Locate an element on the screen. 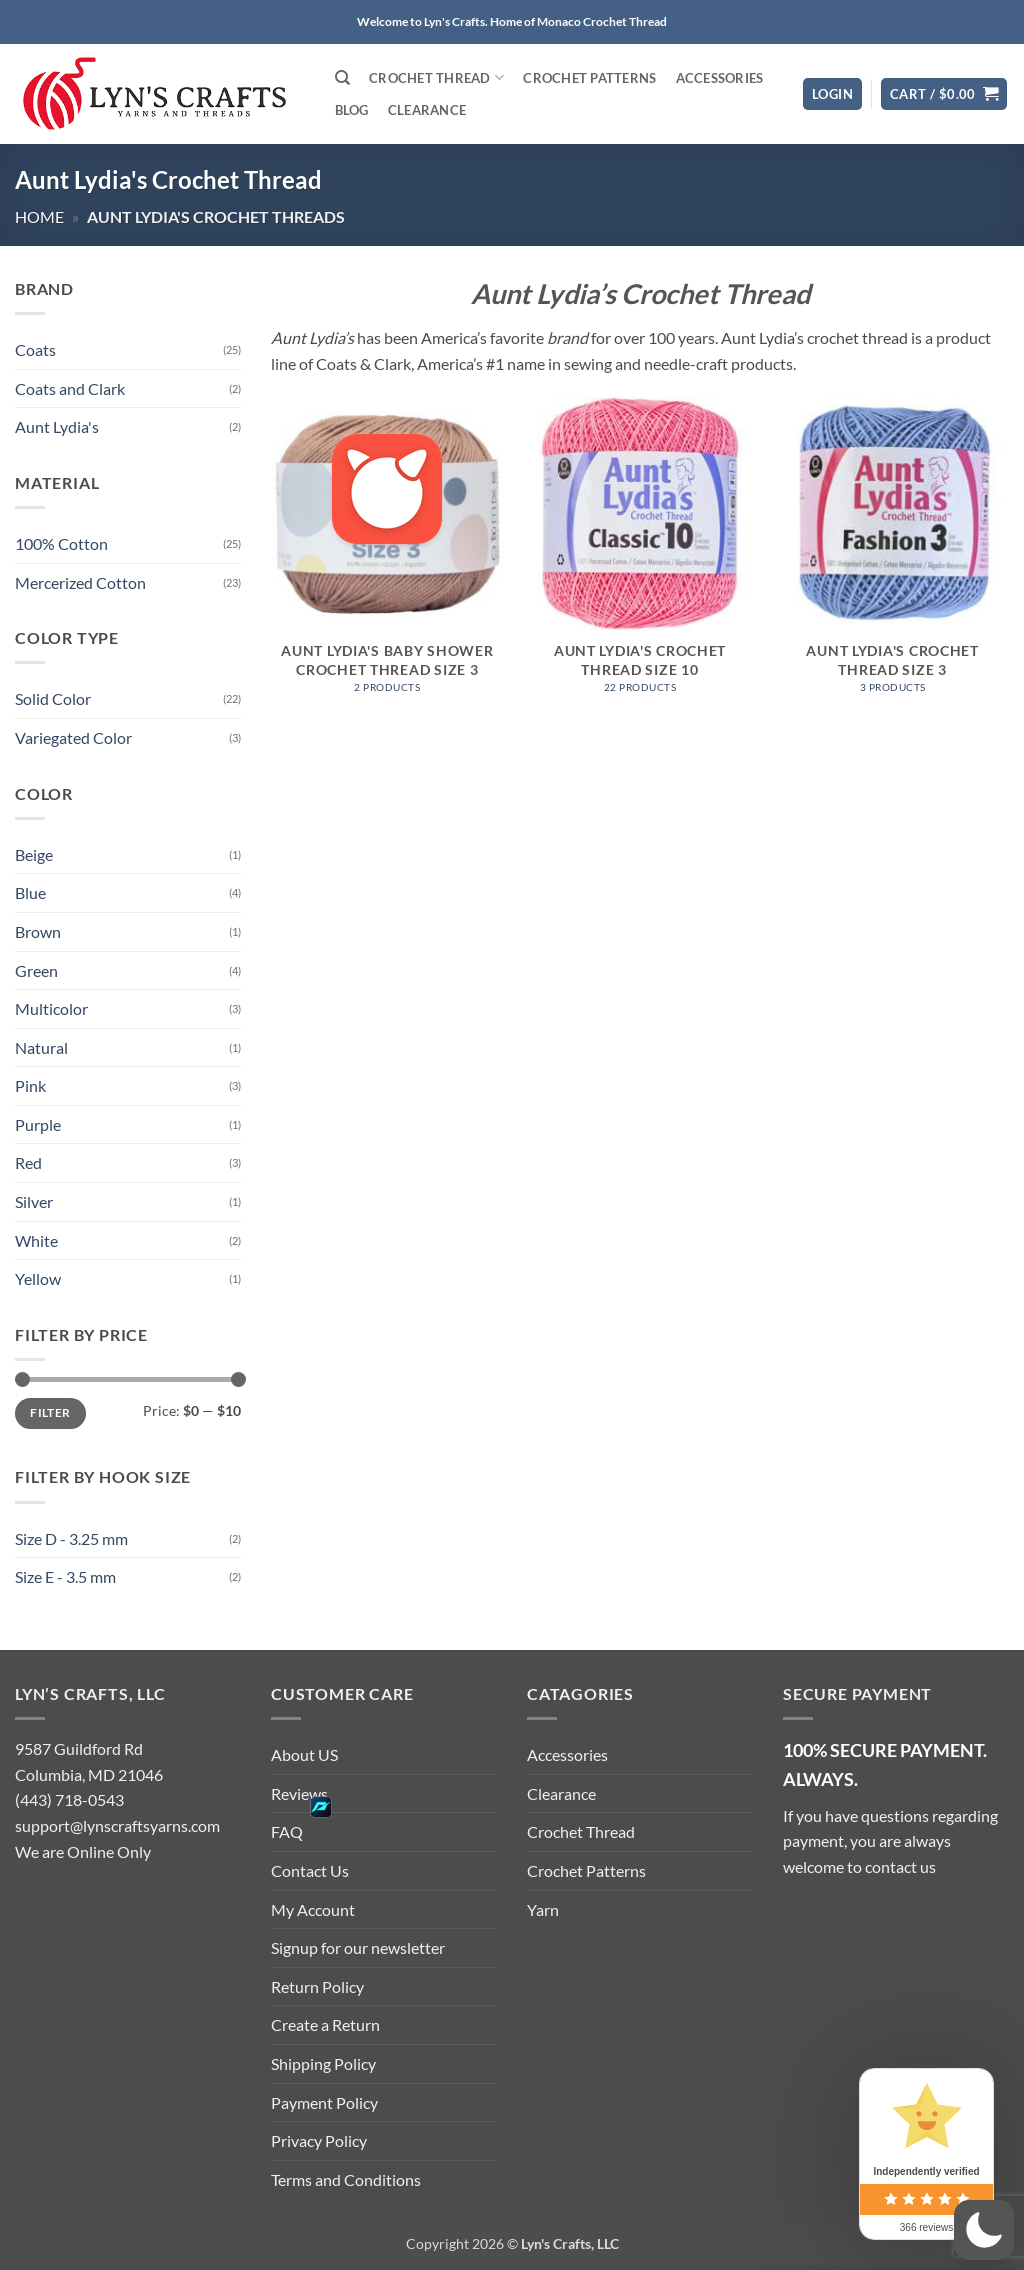 This screenshot has height=2270, width=1024. open FreeBSD application is located at coordinates (387, 489).